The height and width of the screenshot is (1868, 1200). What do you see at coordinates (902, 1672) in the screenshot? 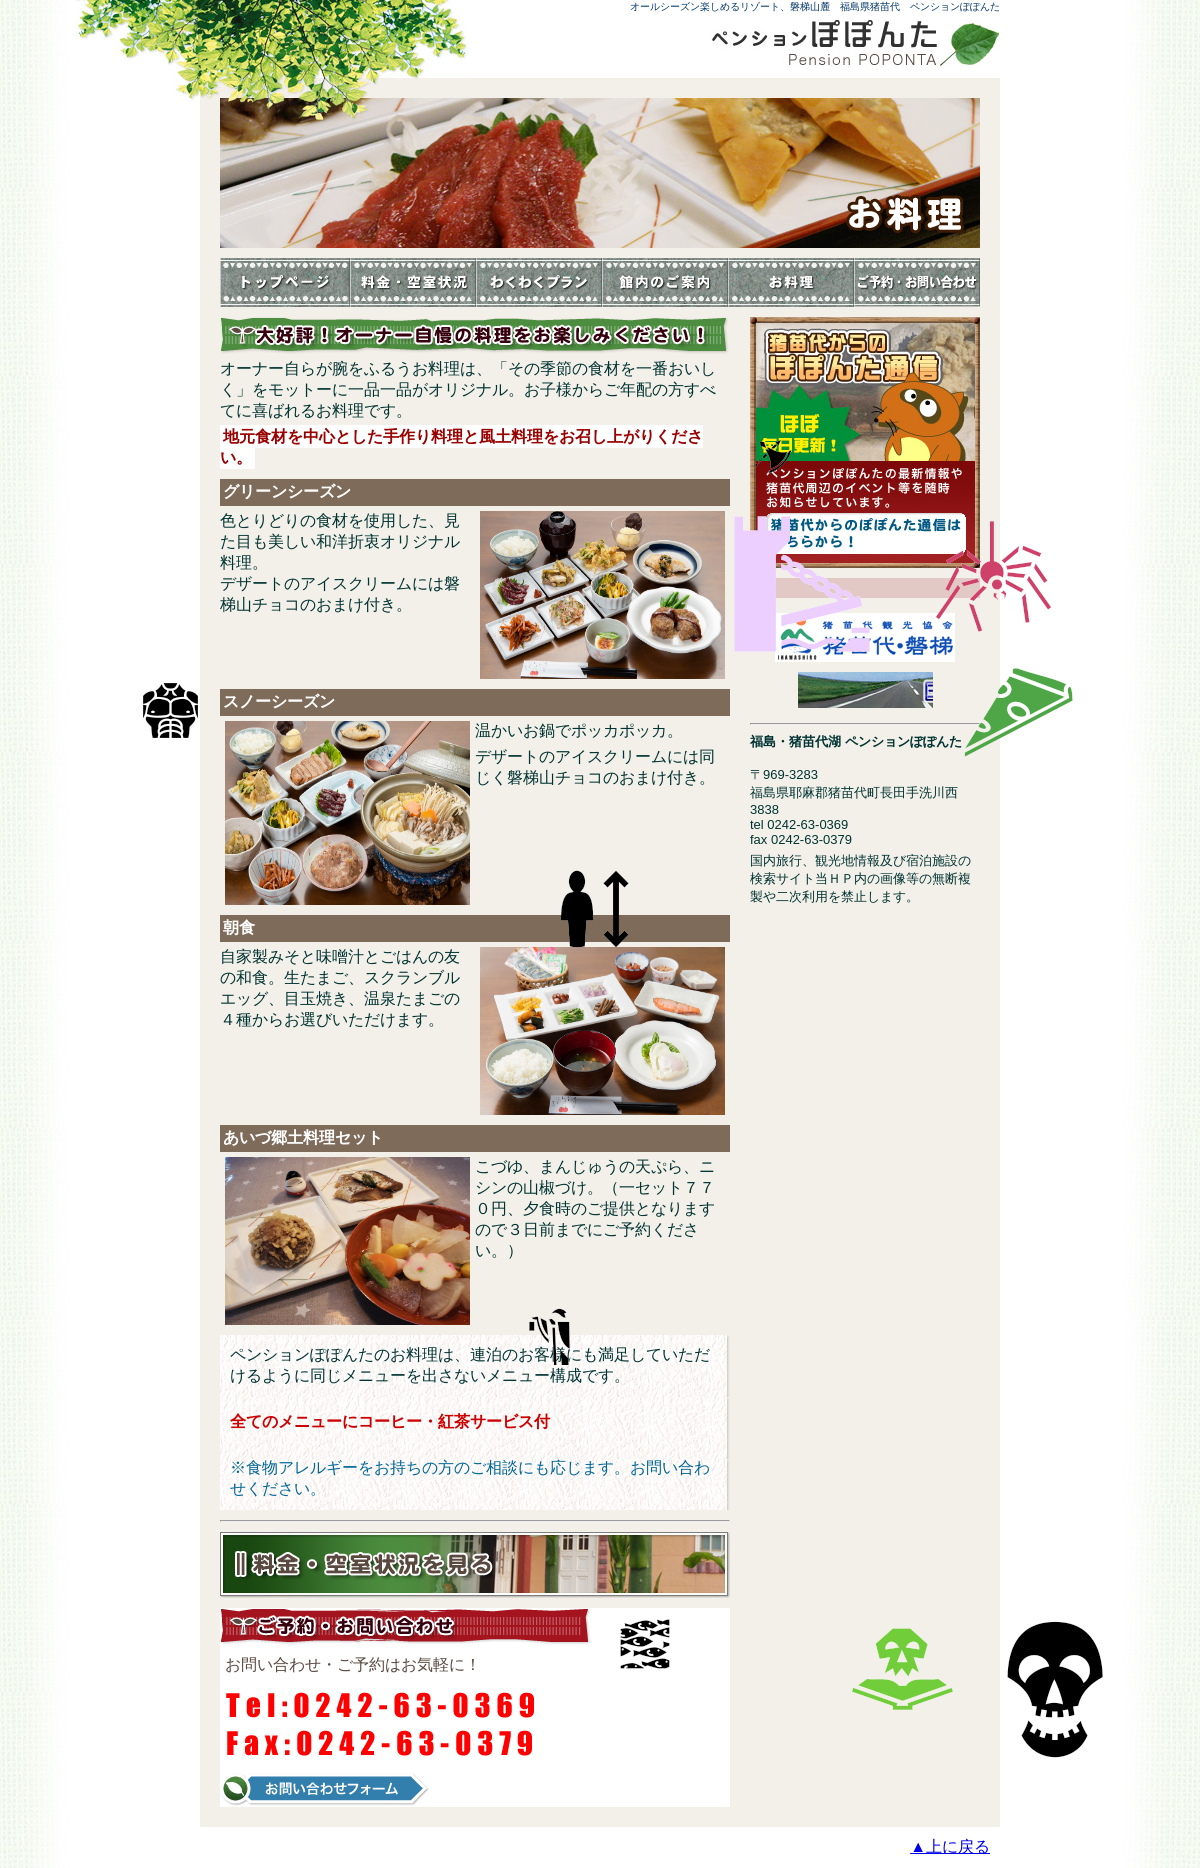
I see `view death note or cursed book item in game inventory` at bounding box center [902, 1672].